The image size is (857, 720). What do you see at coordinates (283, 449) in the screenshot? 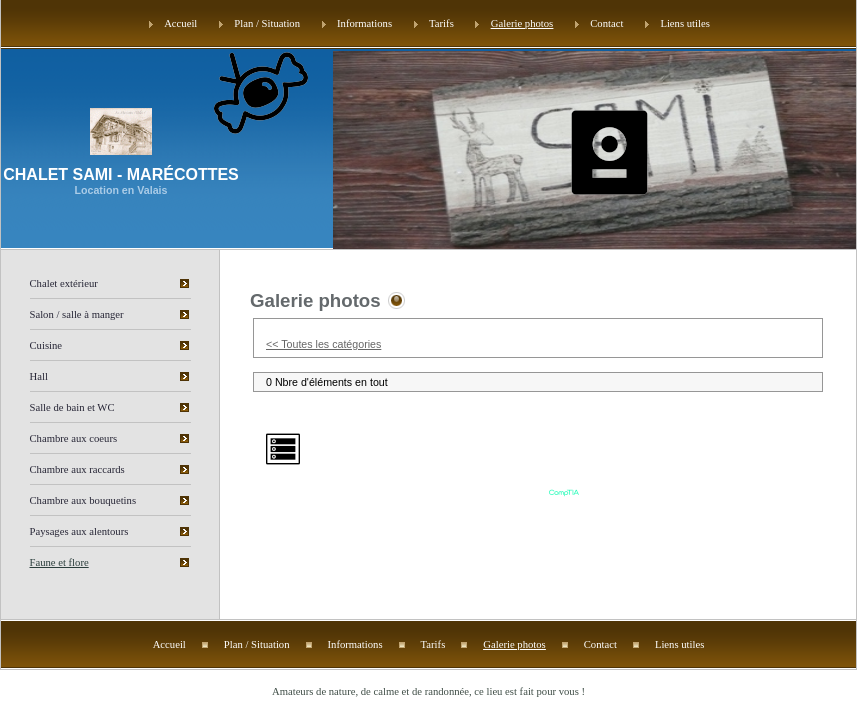
I see `openmediavault network-attached storage application` at bounding box center [283, 449].